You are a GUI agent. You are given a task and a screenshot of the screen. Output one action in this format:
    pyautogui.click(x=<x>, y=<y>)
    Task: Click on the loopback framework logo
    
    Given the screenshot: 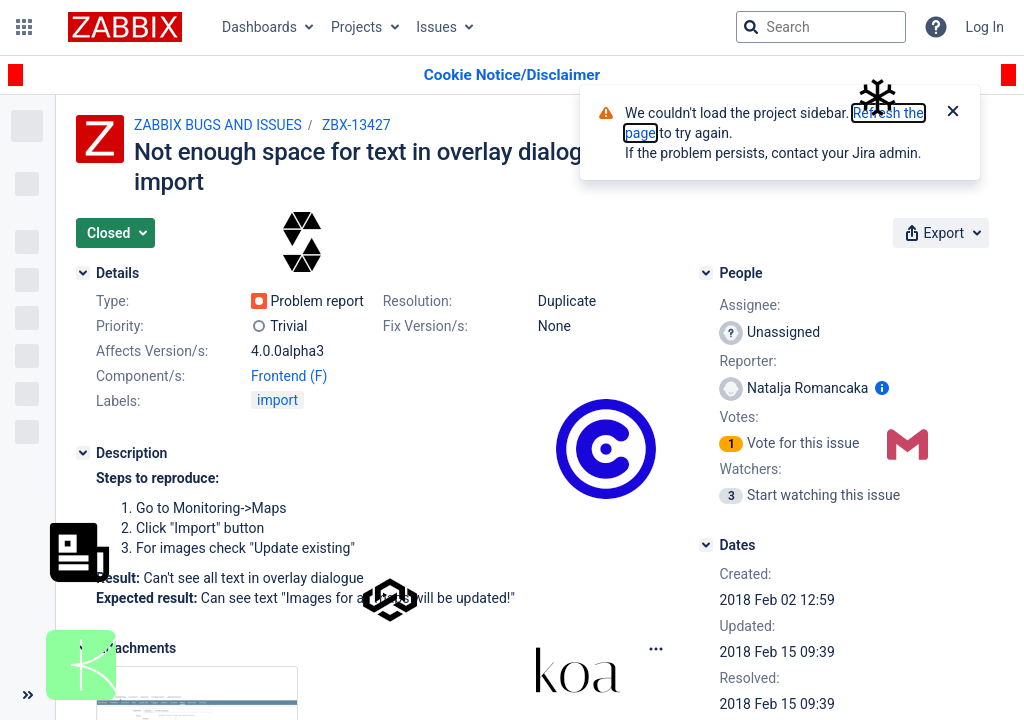 What is the action you would take?
    pyautogui.click(x=390, y=600)
    